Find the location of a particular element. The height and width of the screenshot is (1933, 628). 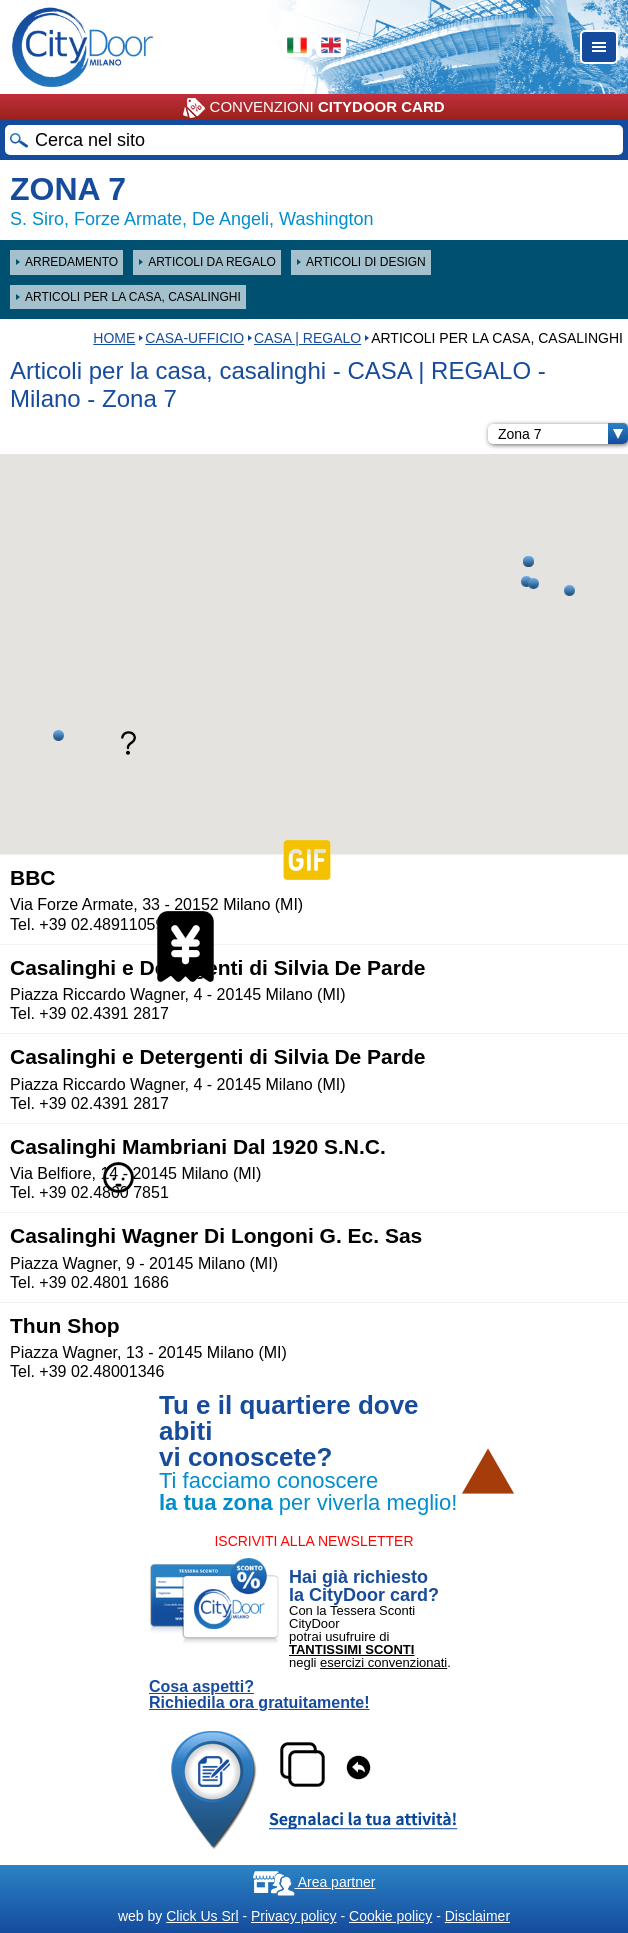

view yen currency receipt is located at coordinates (185, 946).